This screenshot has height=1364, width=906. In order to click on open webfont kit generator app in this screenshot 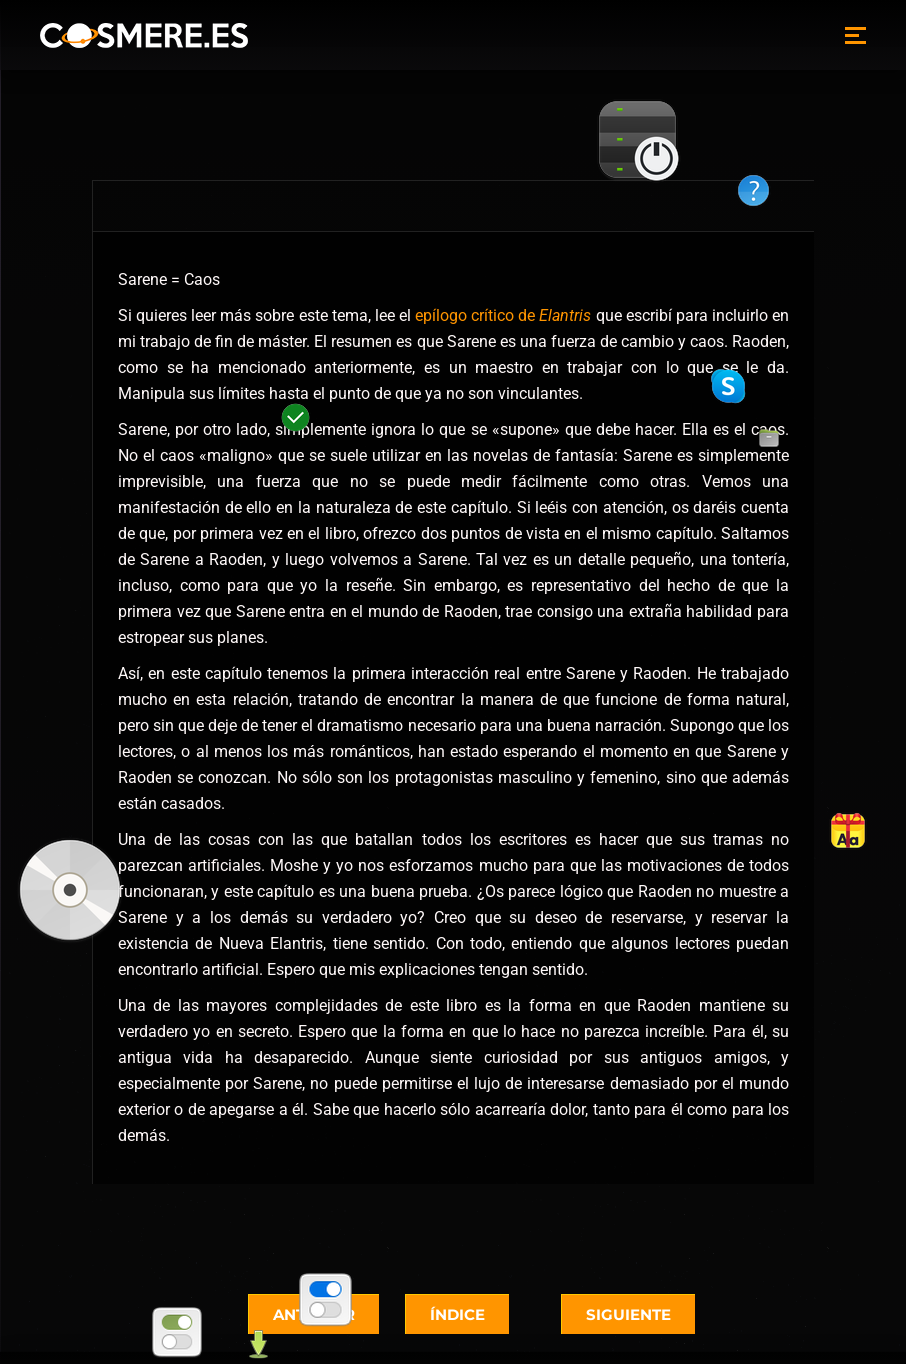, I will do `click(848, 831)`.